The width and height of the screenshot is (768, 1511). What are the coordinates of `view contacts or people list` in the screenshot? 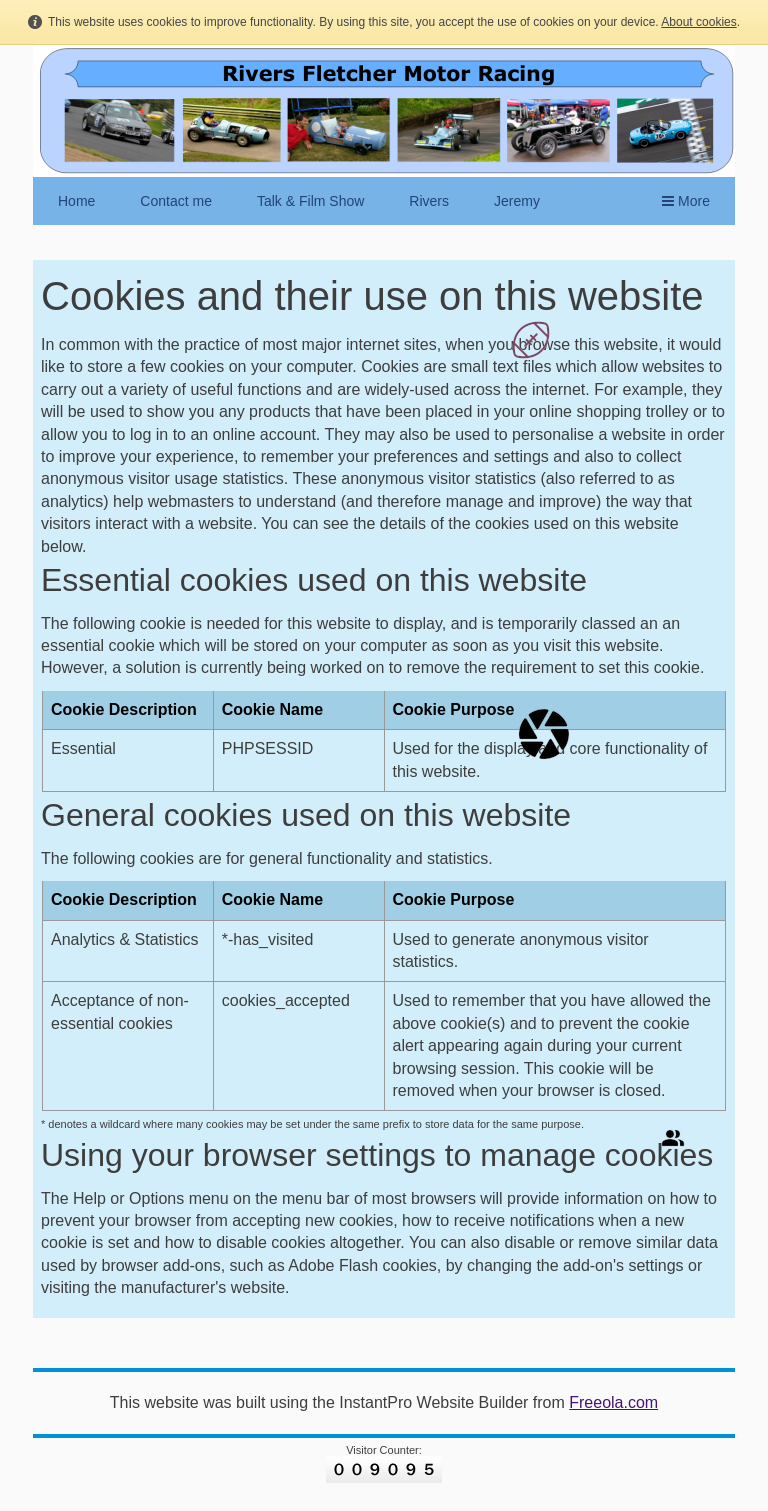 It's located at (673, 1138).